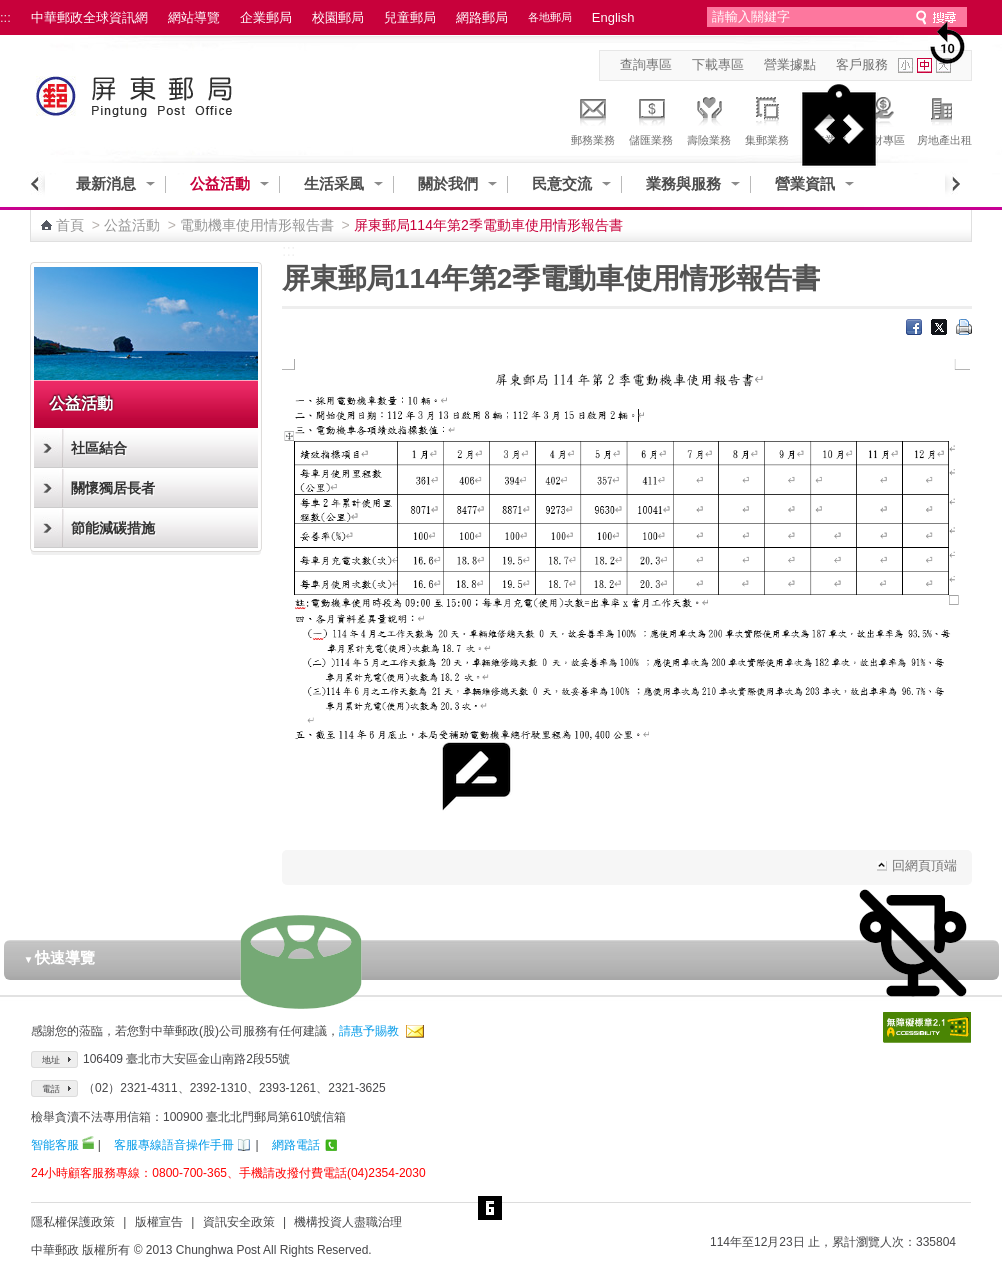 The height and width of the screenshot is (1269, 1002). Describe the element at coordinates (490, 1208) in the screenshot. I see `indicates step 6 in a multi-step process` at that location.